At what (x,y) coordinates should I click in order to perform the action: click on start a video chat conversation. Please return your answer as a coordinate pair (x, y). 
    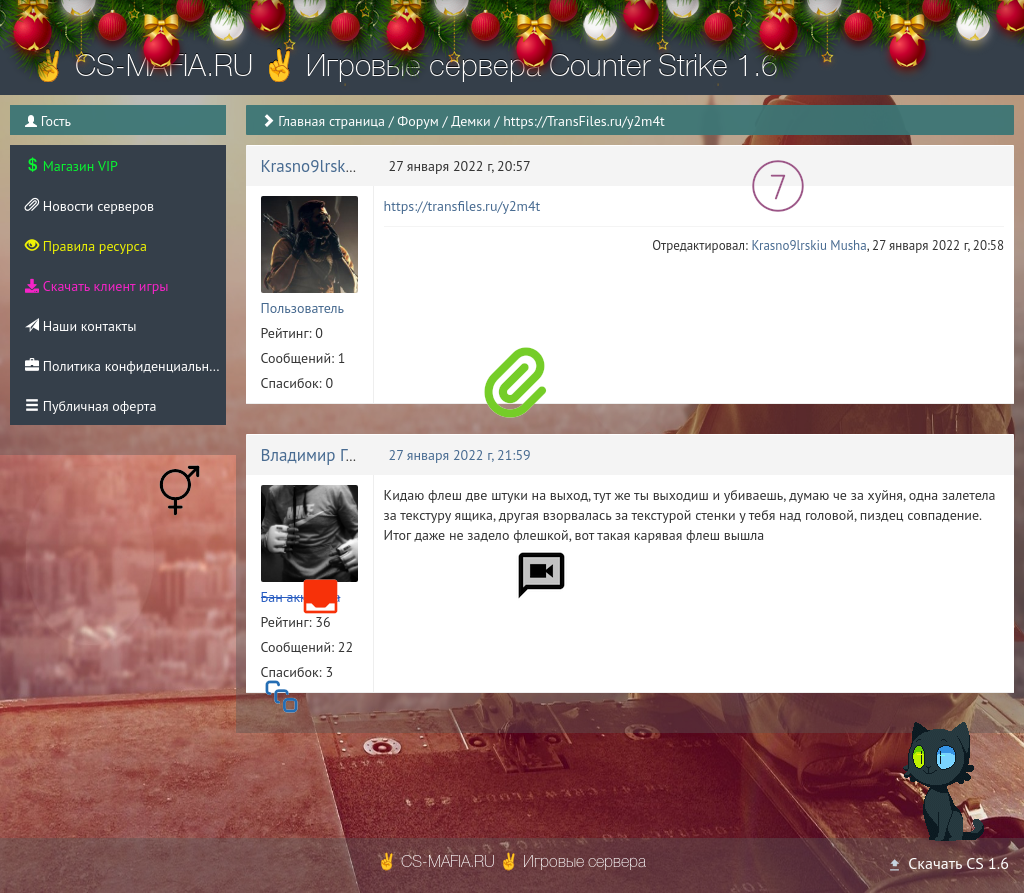
    Looking at the image, I should click on (541, 575).